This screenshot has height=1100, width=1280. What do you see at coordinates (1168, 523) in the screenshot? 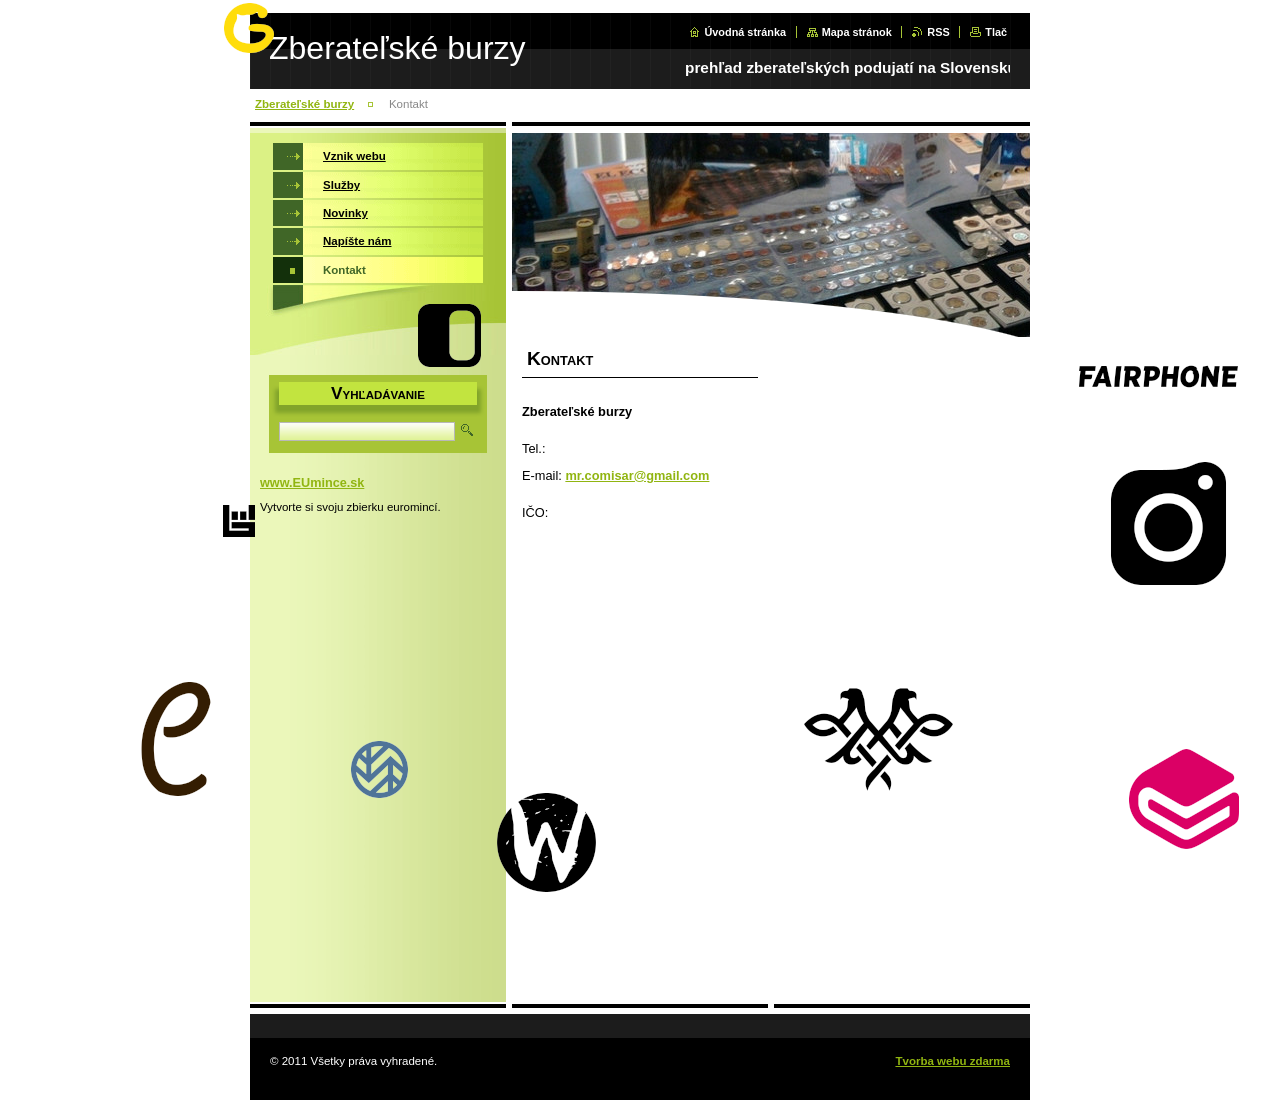
I see `open piwigo photo gallery app` at bounding box center [1168, 523].